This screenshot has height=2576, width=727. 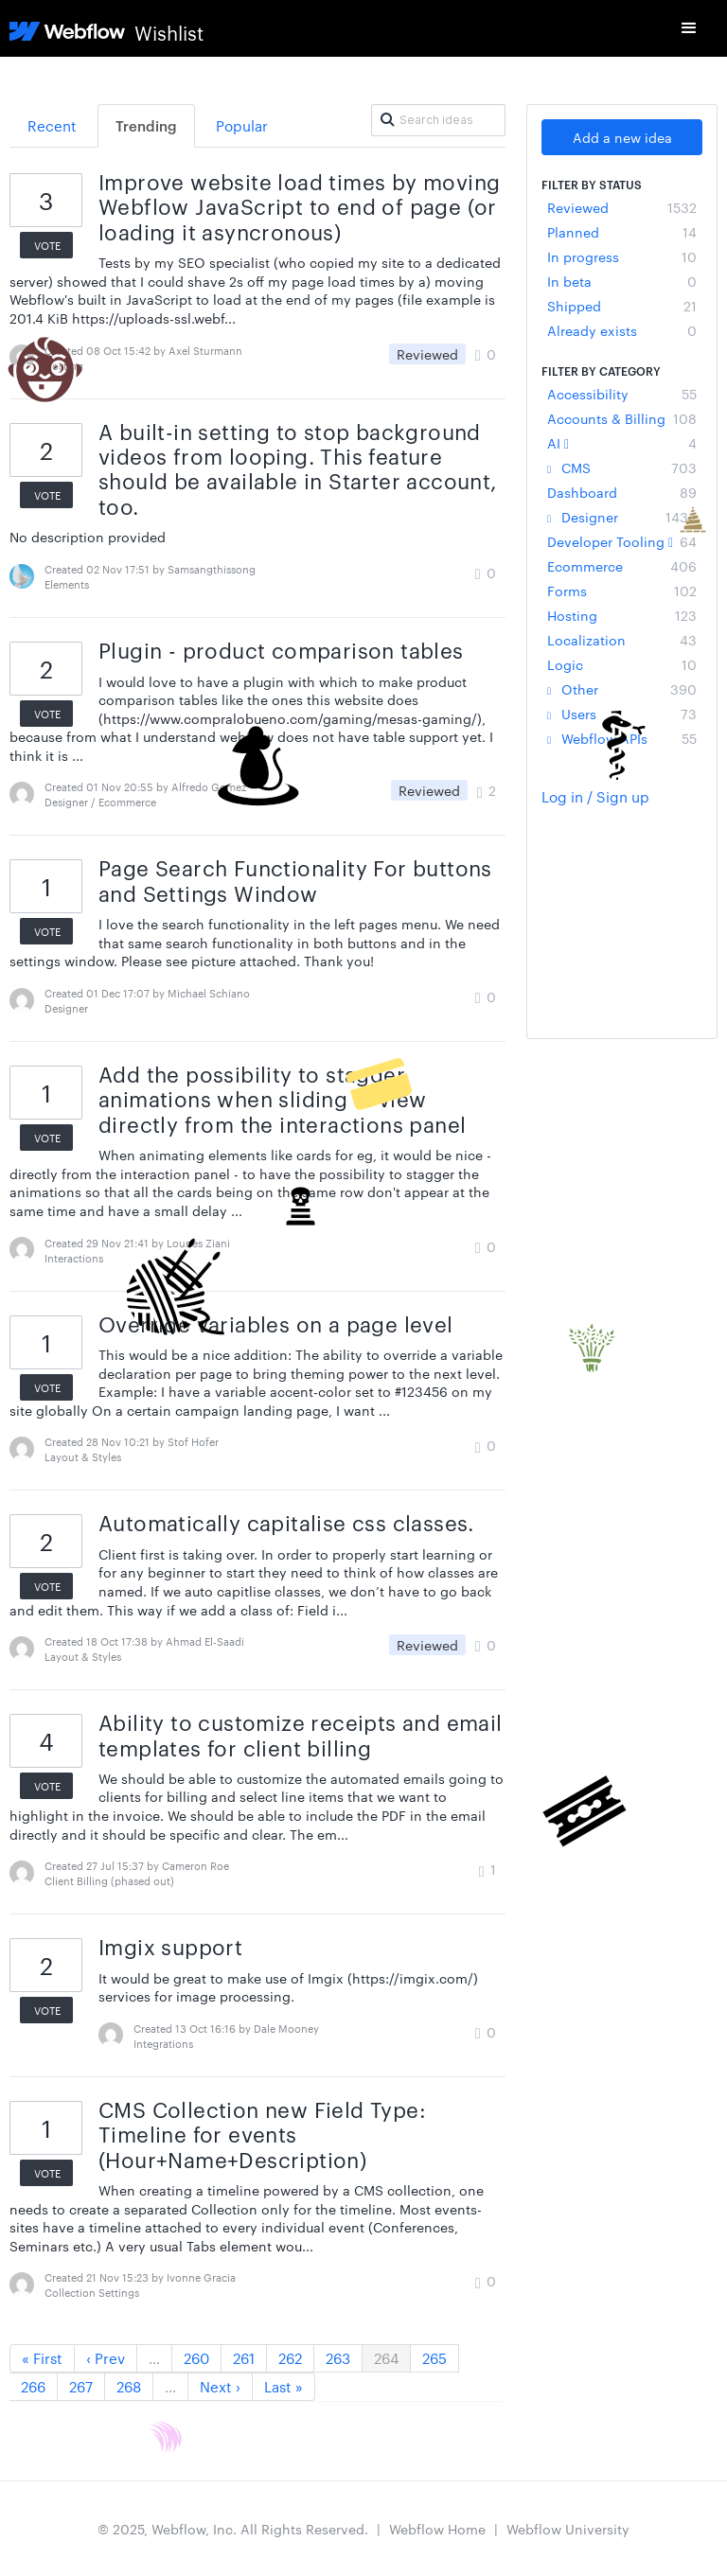 I want to click on access health or medical features, so click(x=616, y=745).